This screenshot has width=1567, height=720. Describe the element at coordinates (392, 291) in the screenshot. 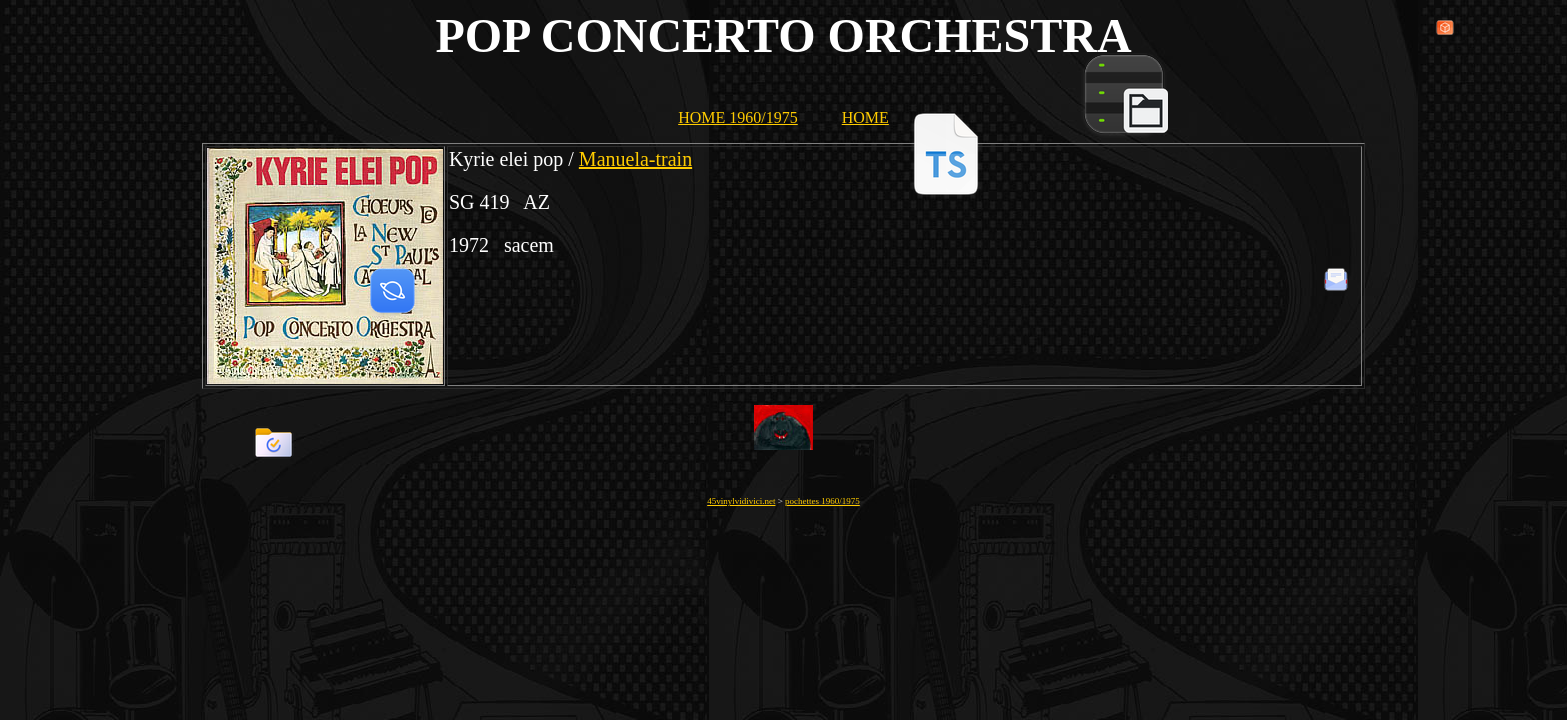

I see `open web browser preferences` at that location.